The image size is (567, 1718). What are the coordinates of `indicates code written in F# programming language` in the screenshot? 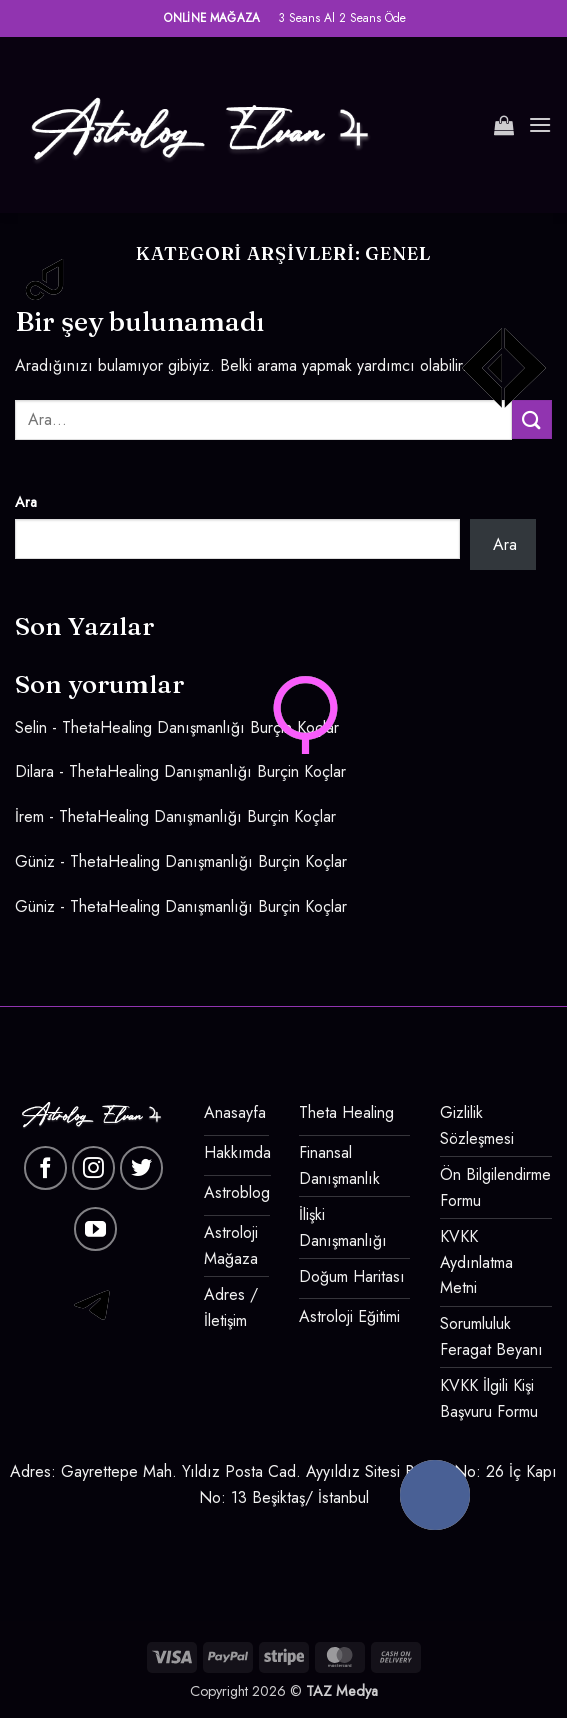 It's located at (504, 368).